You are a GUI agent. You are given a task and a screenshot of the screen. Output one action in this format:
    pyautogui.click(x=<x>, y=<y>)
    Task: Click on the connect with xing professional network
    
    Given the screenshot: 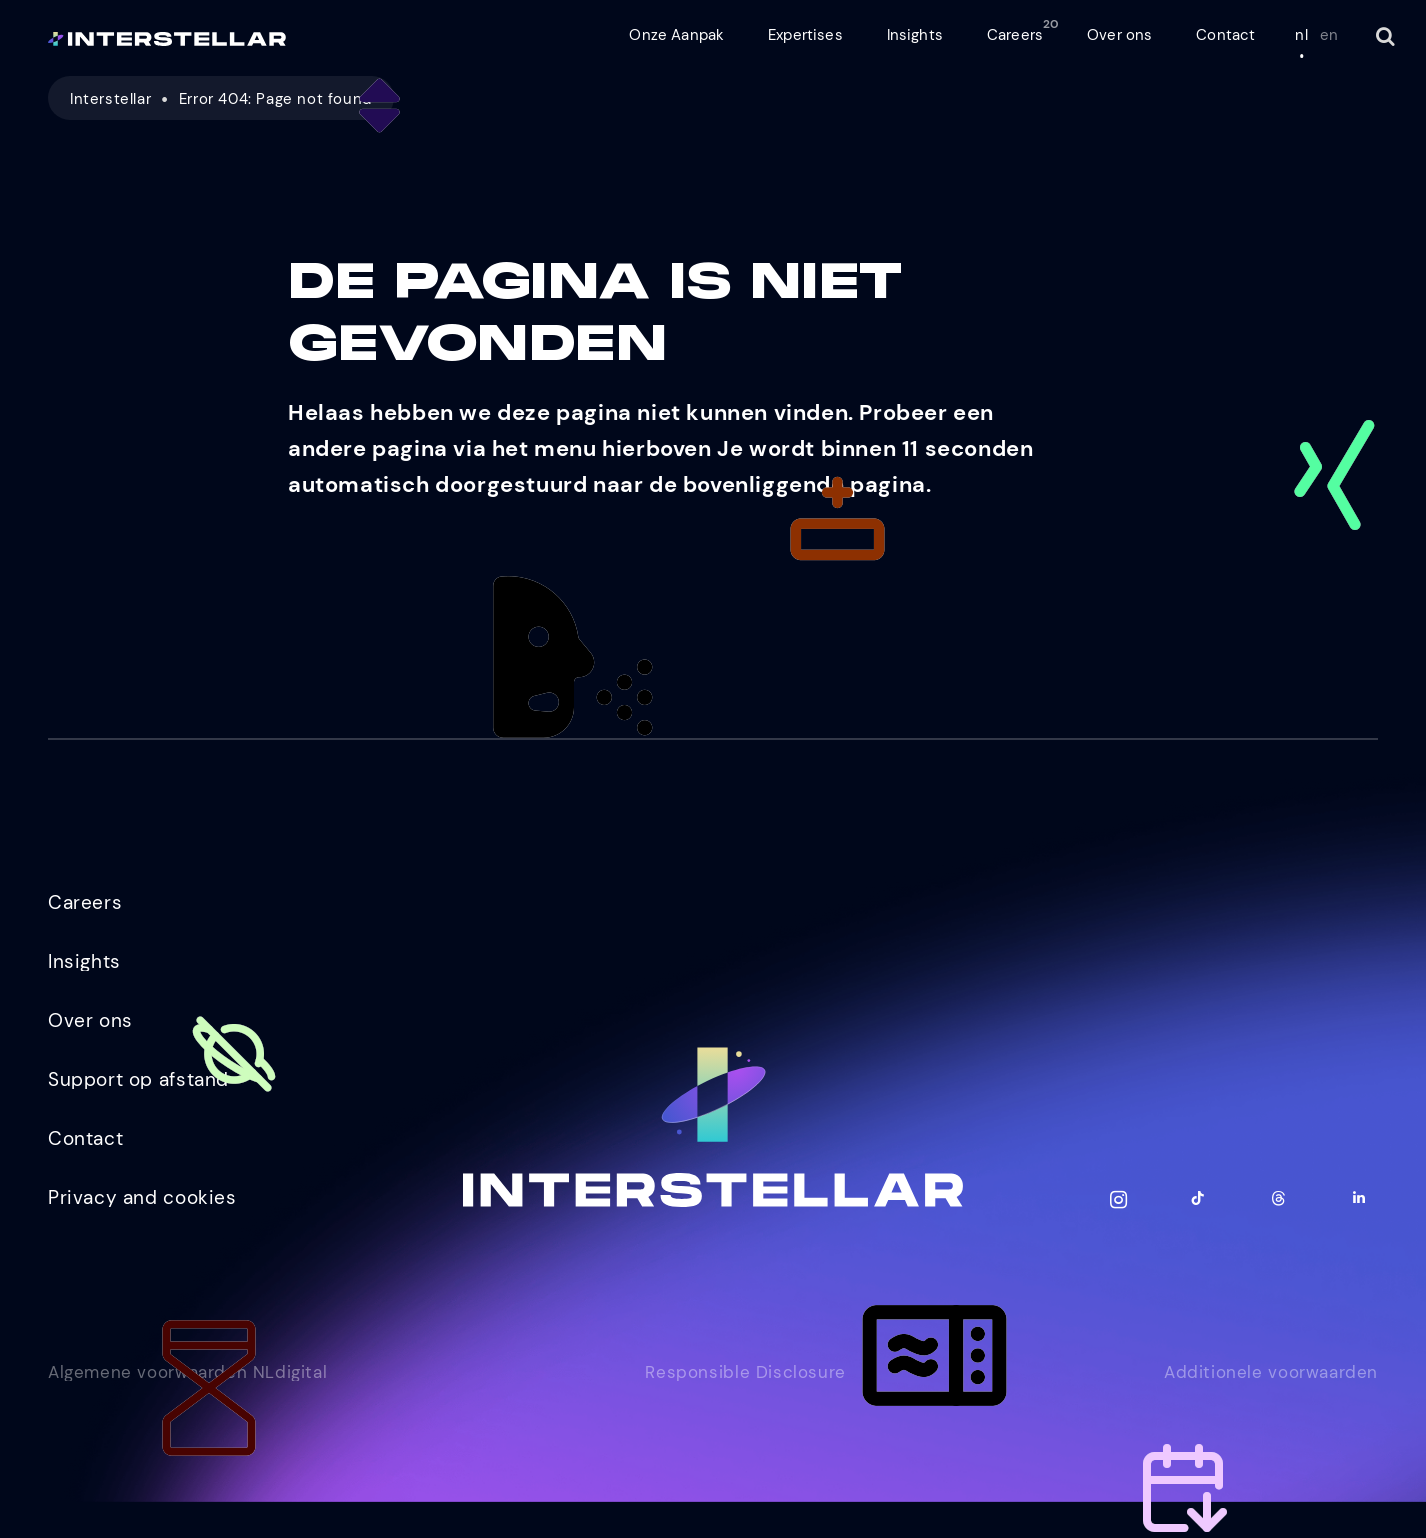 What is the action you would take?
    pyautogui.click(x=1333, y=475)
    